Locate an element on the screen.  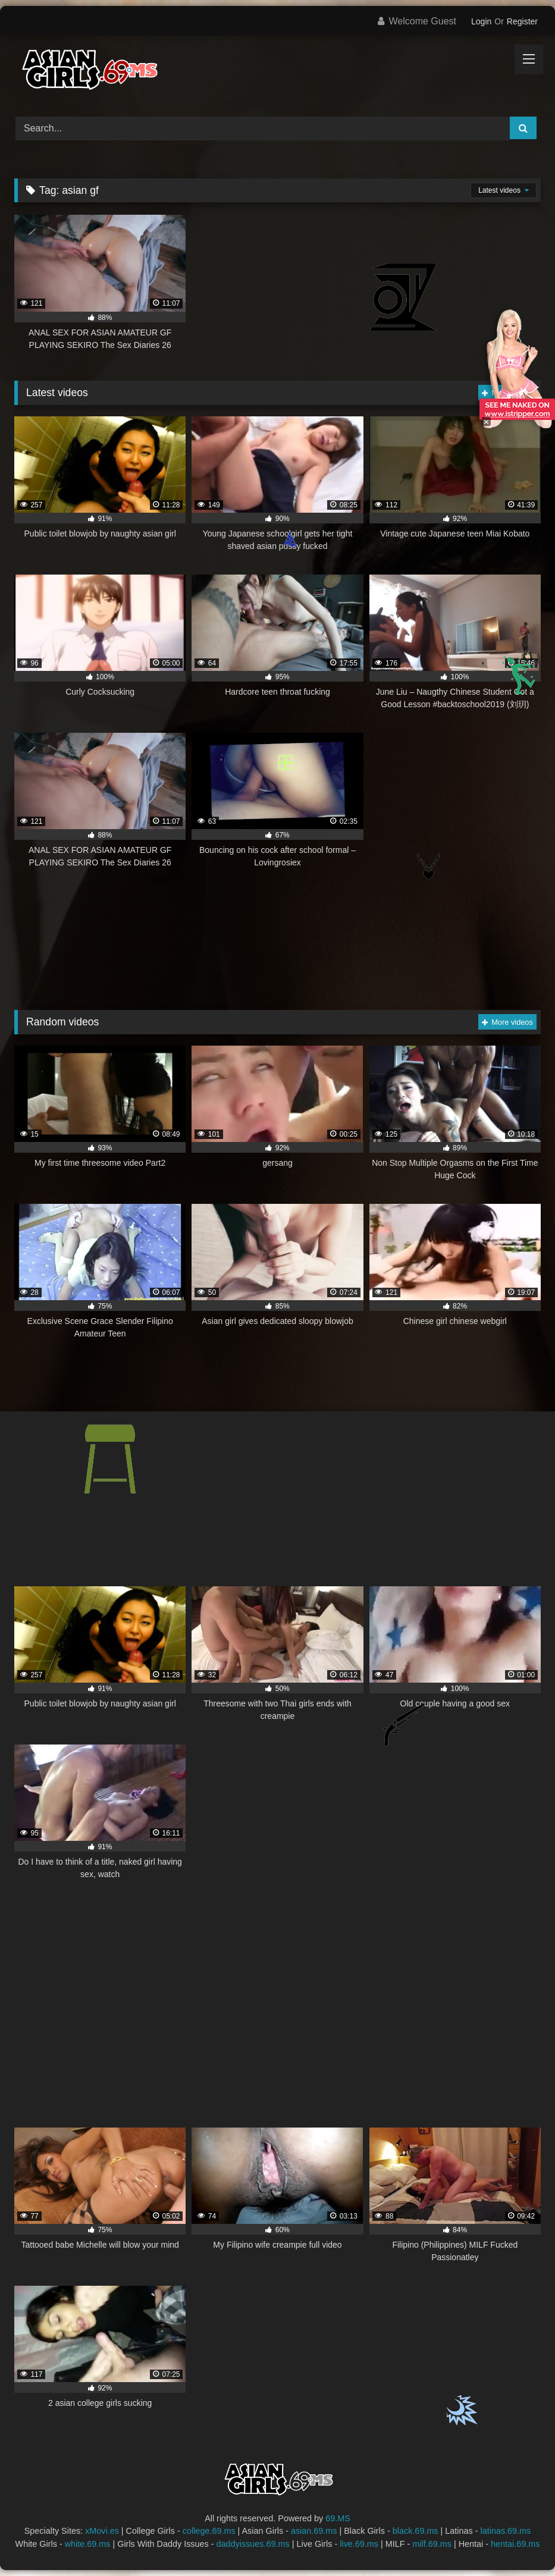
abstract game element or power-up is located at coordinates (403, 297).